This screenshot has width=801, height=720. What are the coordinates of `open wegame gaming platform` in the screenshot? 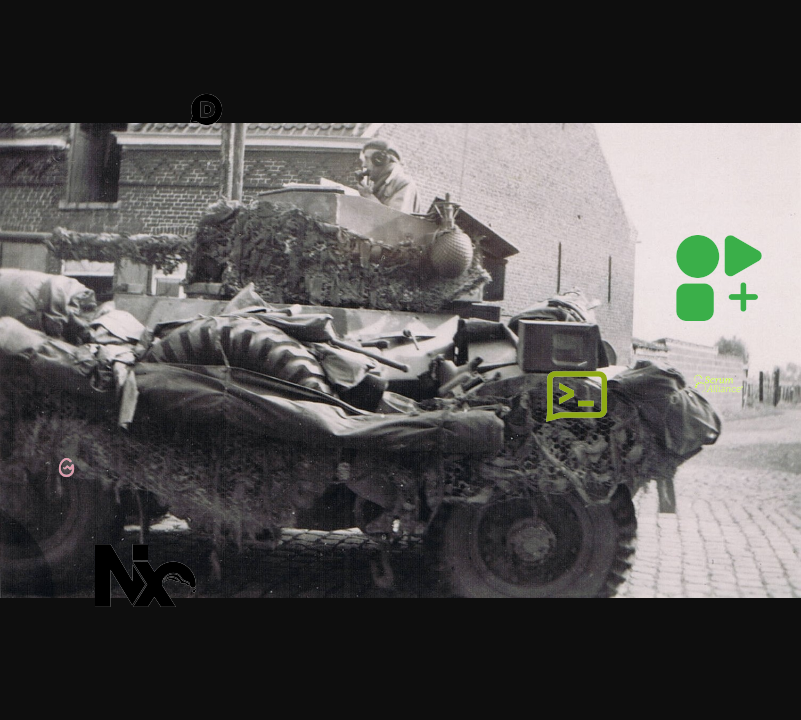 It's located at (66, 467).